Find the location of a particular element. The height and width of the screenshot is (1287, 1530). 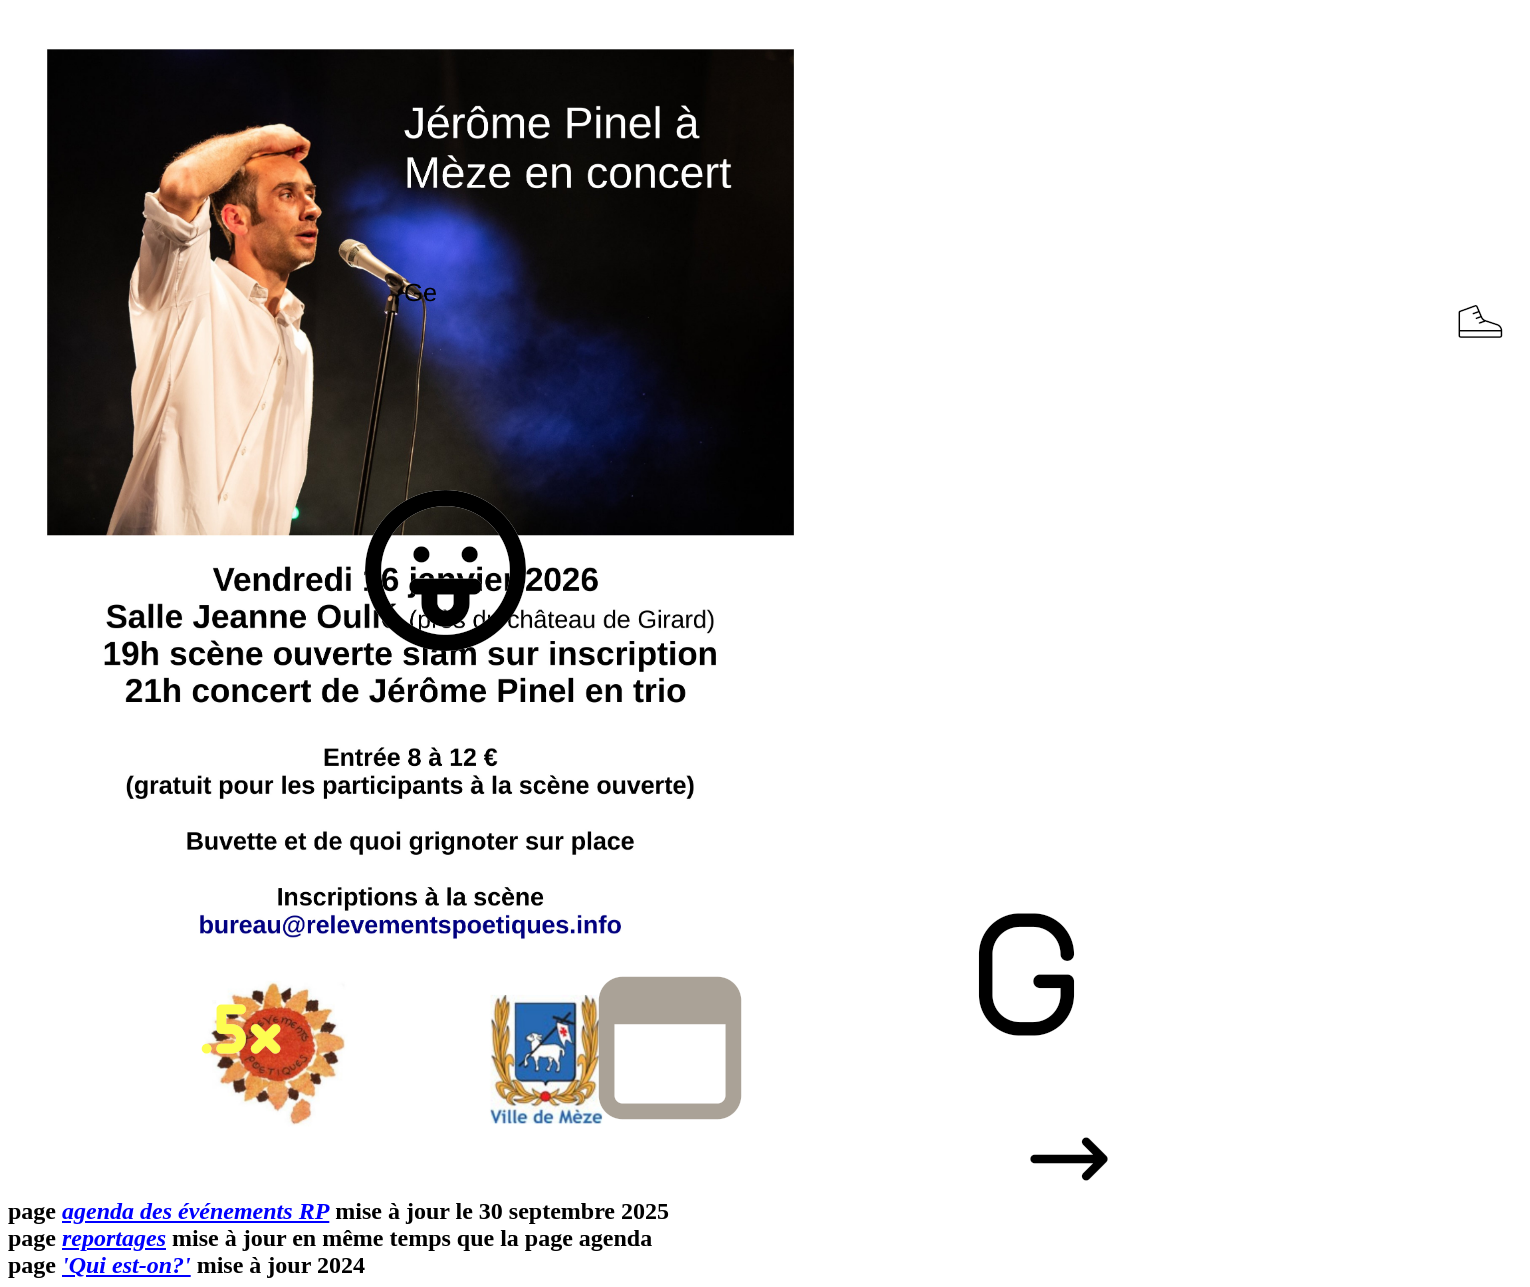

continue to the next step is located at coordinates (1069, 1159).